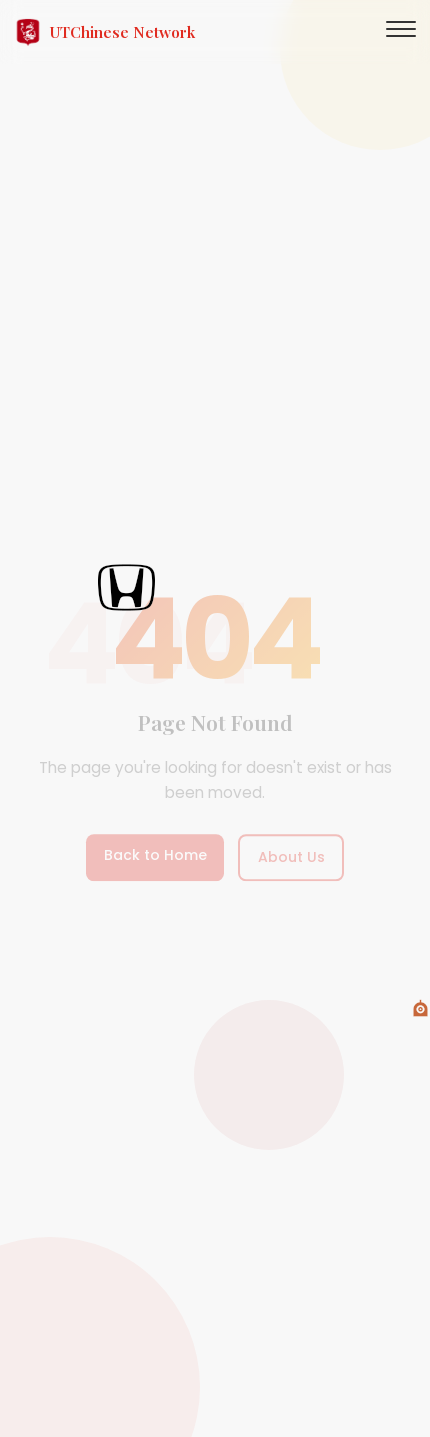  Describe the element at coordinates (126, 587) in the screenshot. I see `Honda brand or dealership app` at that location.